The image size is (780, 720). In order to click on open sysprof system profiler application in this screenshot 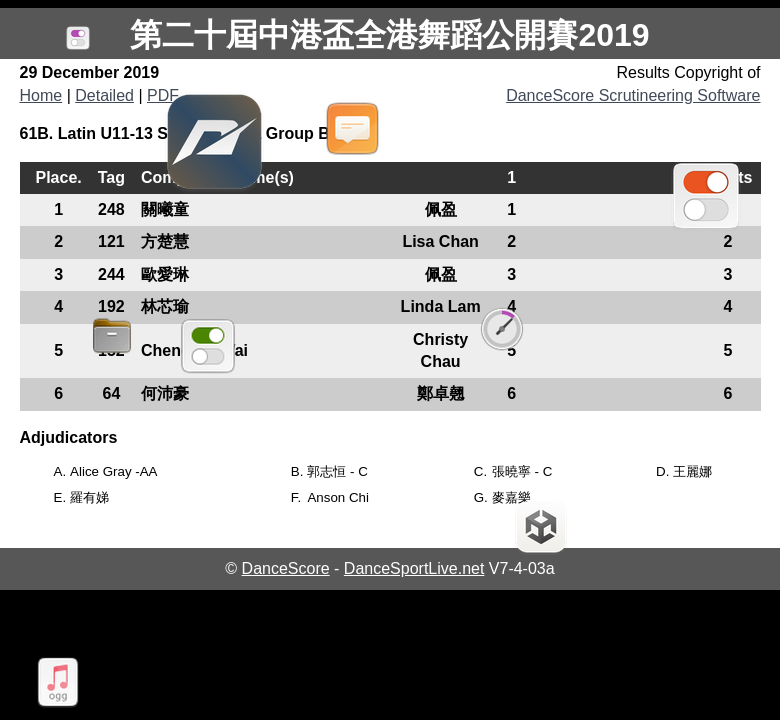, I will do `click(502, 329)`.